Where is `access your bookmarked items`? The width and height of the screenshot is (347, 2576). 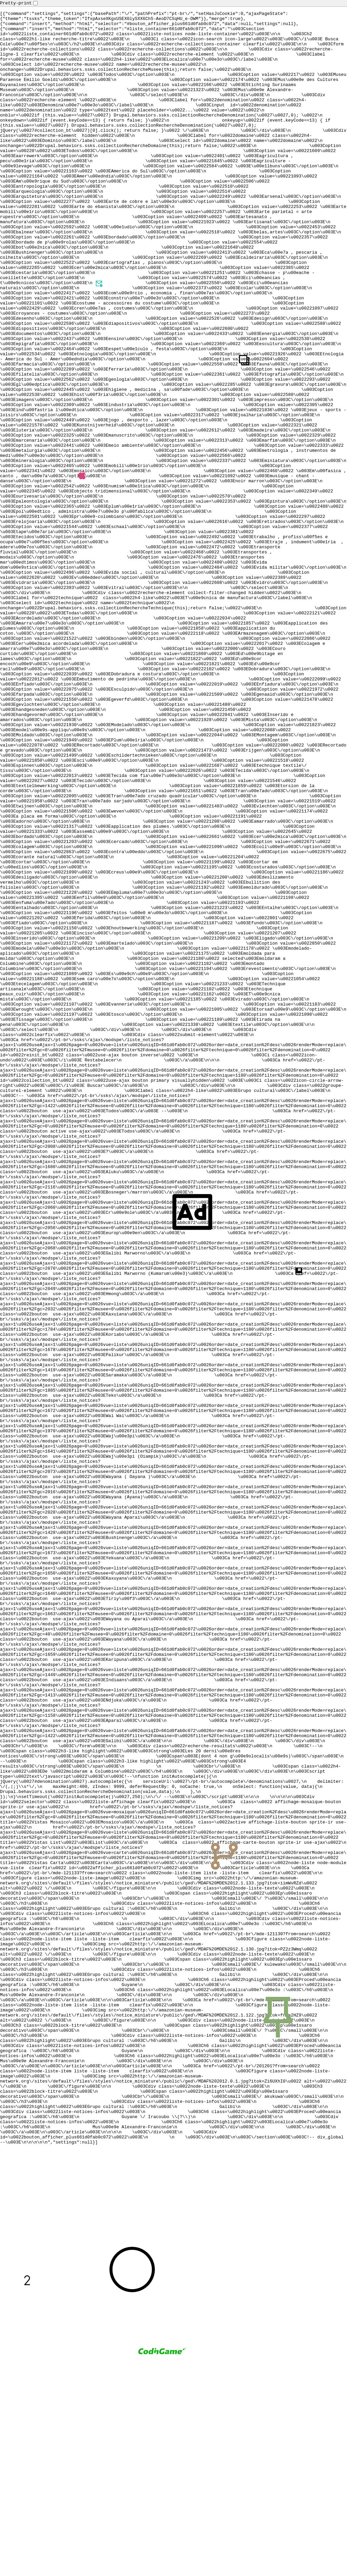
access your bookmarked items is located at coordinates (299, 1271).